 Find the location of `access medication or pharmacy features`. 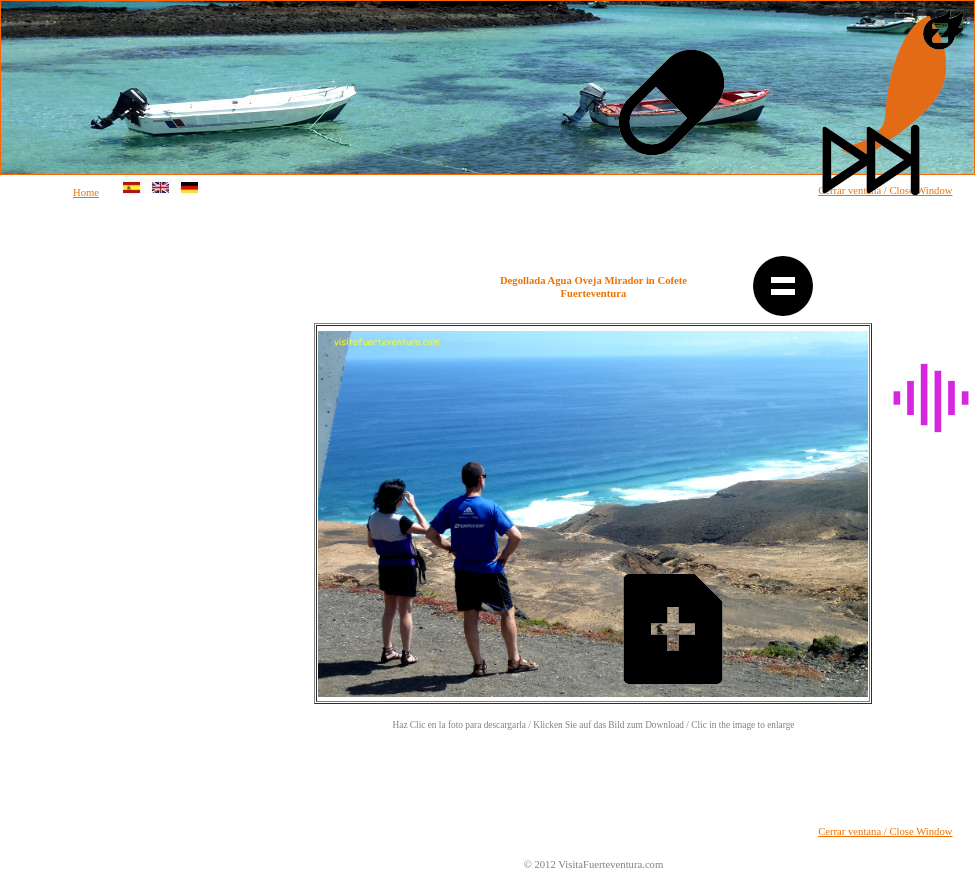

access medication or pharmacy features is located at coordinates (671, 102).